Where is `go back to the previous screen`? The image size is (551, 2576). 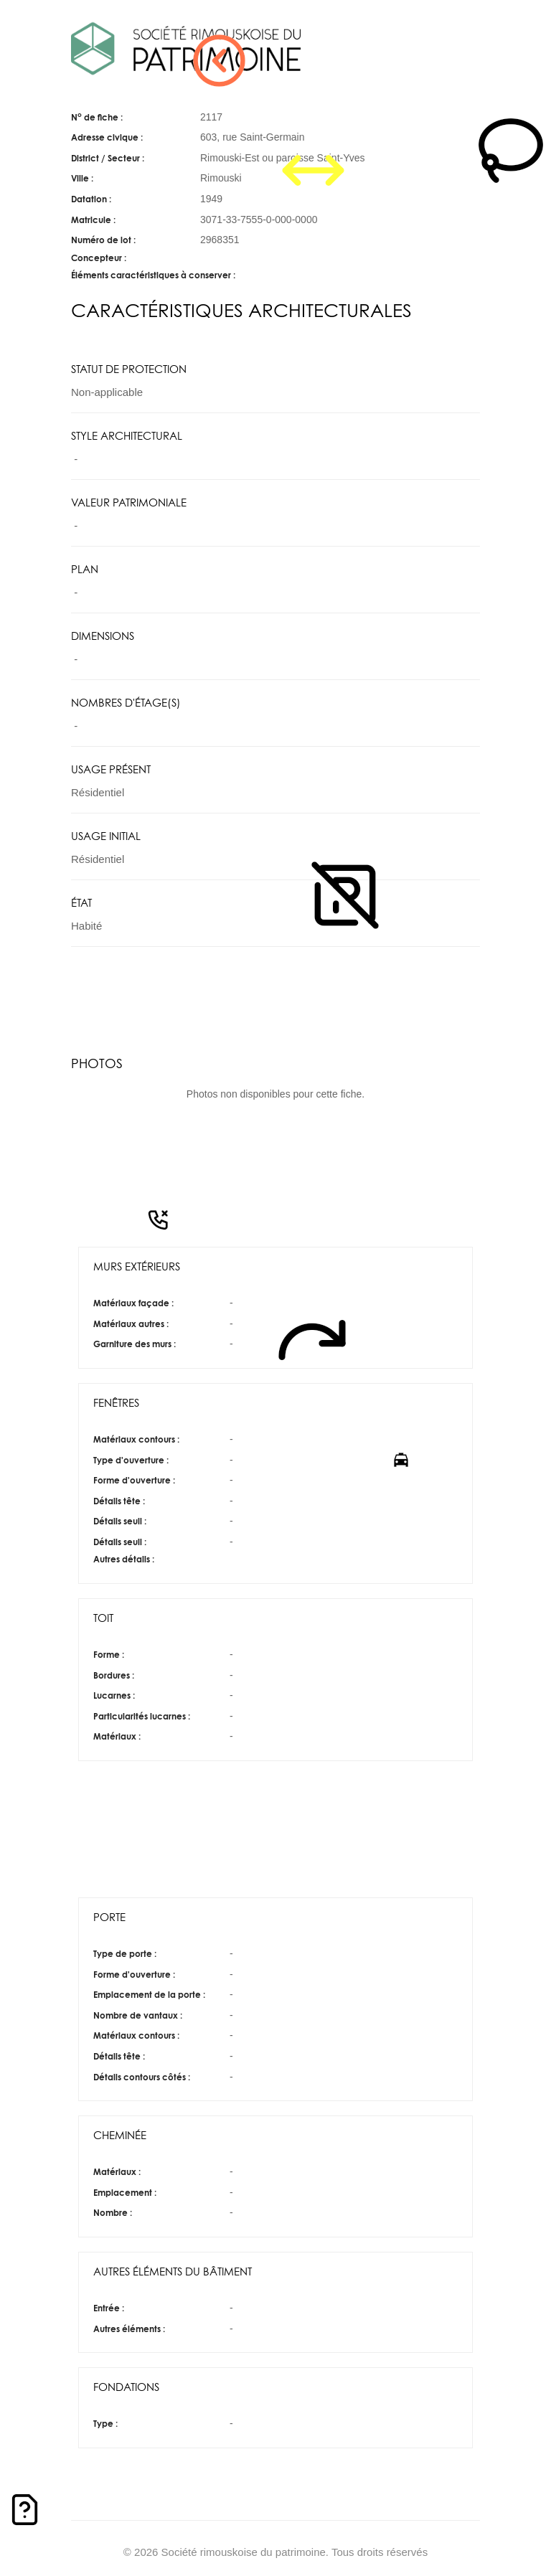
go back to the previous screen is located at coordinates (219, 60).